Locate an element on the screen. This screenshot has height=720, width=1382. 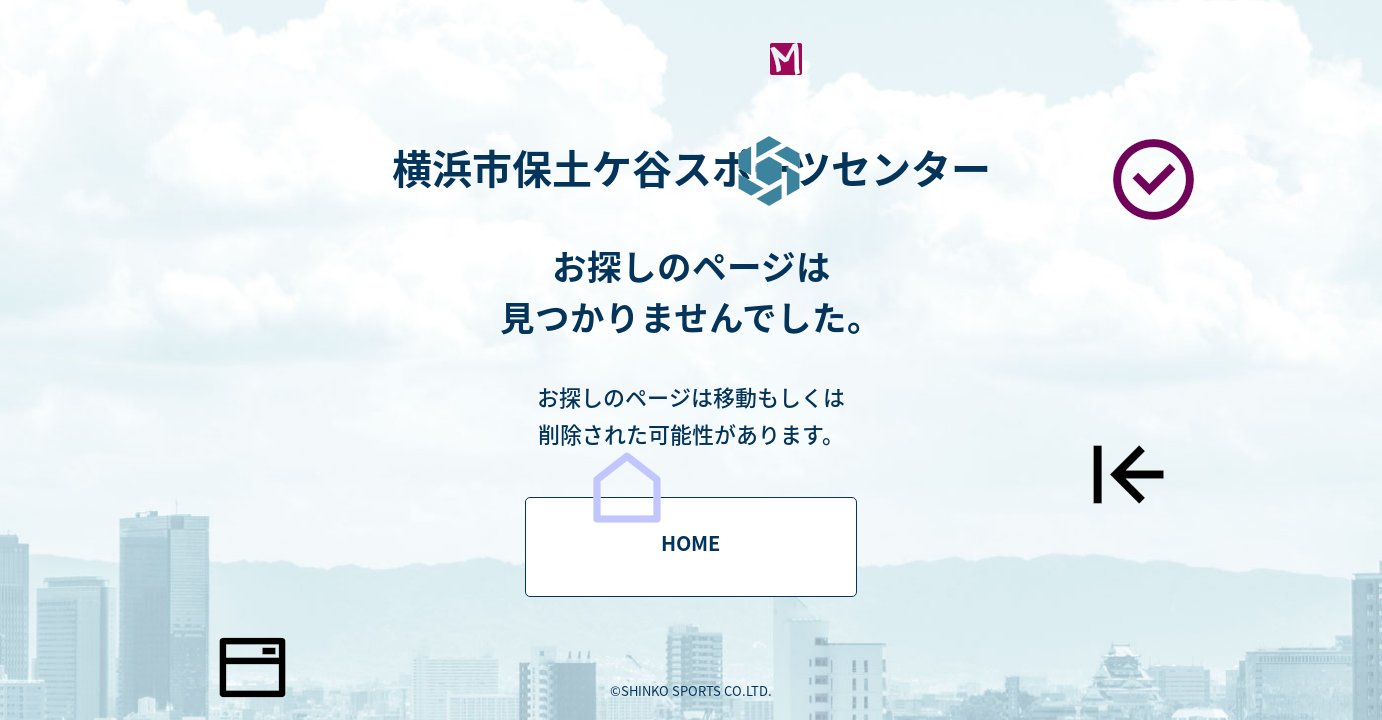
SecurityScorecard company logo is located at coordinates (769, 171).